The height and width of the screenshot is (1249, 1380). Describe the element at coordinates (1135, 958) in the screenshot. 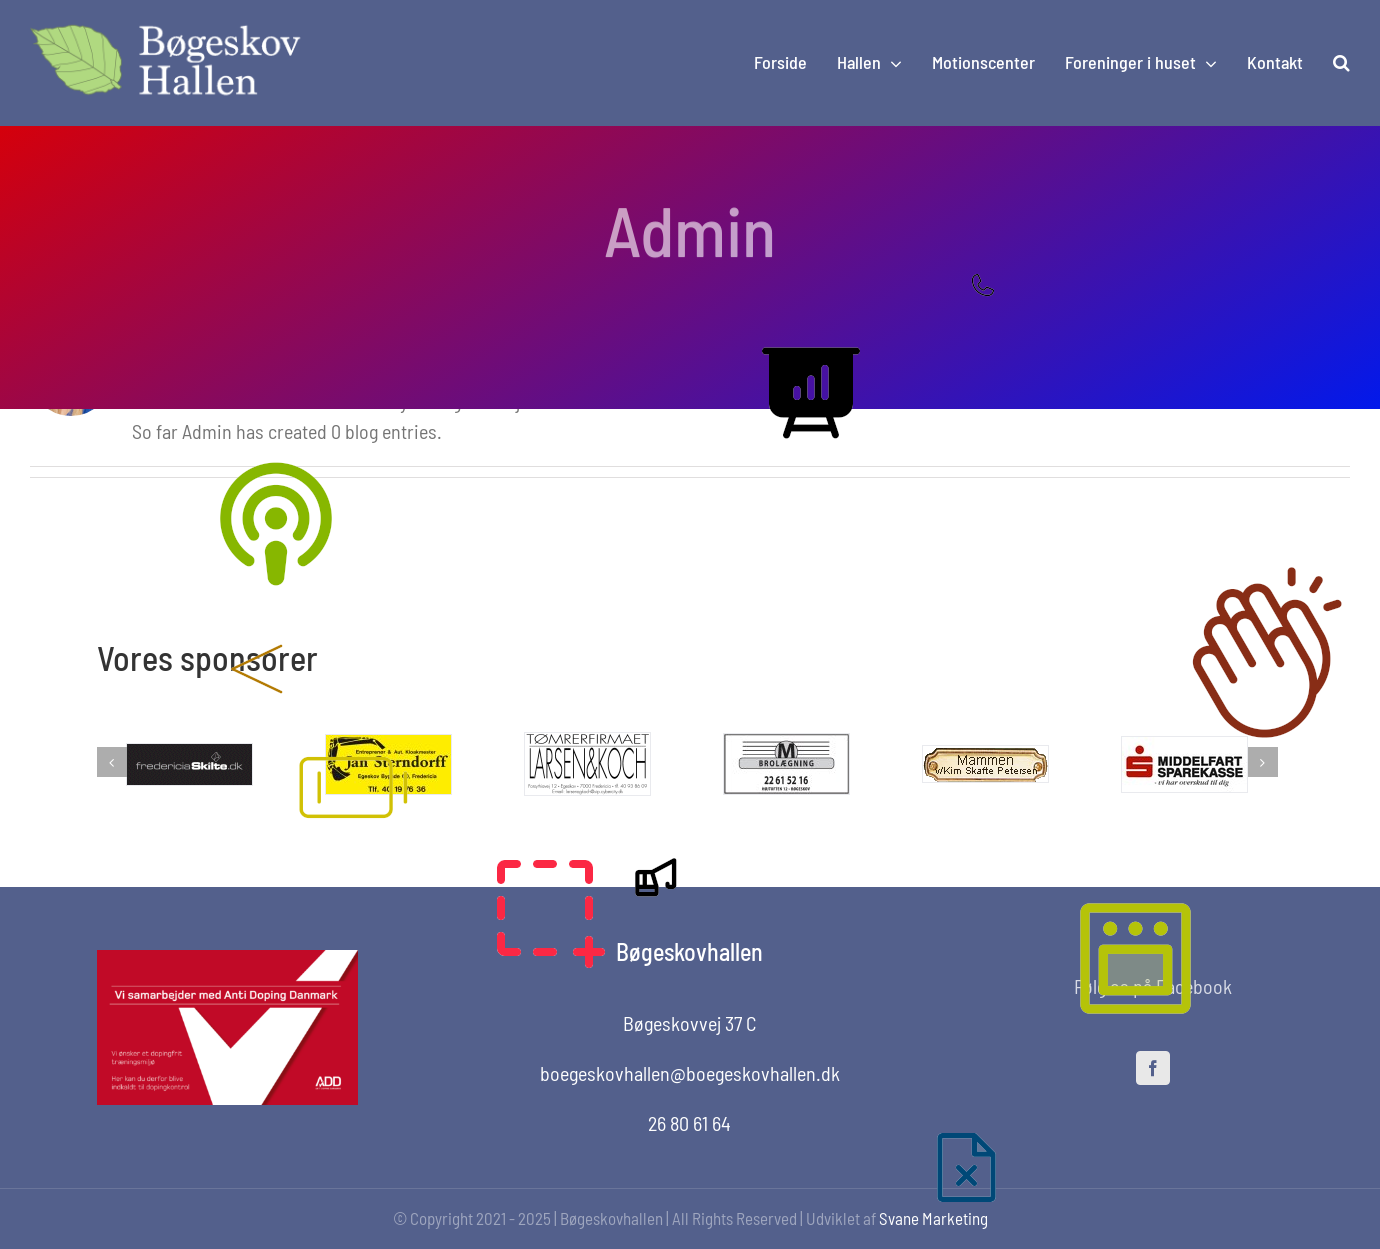

I see `access oven controls in a smart home app` at that location.